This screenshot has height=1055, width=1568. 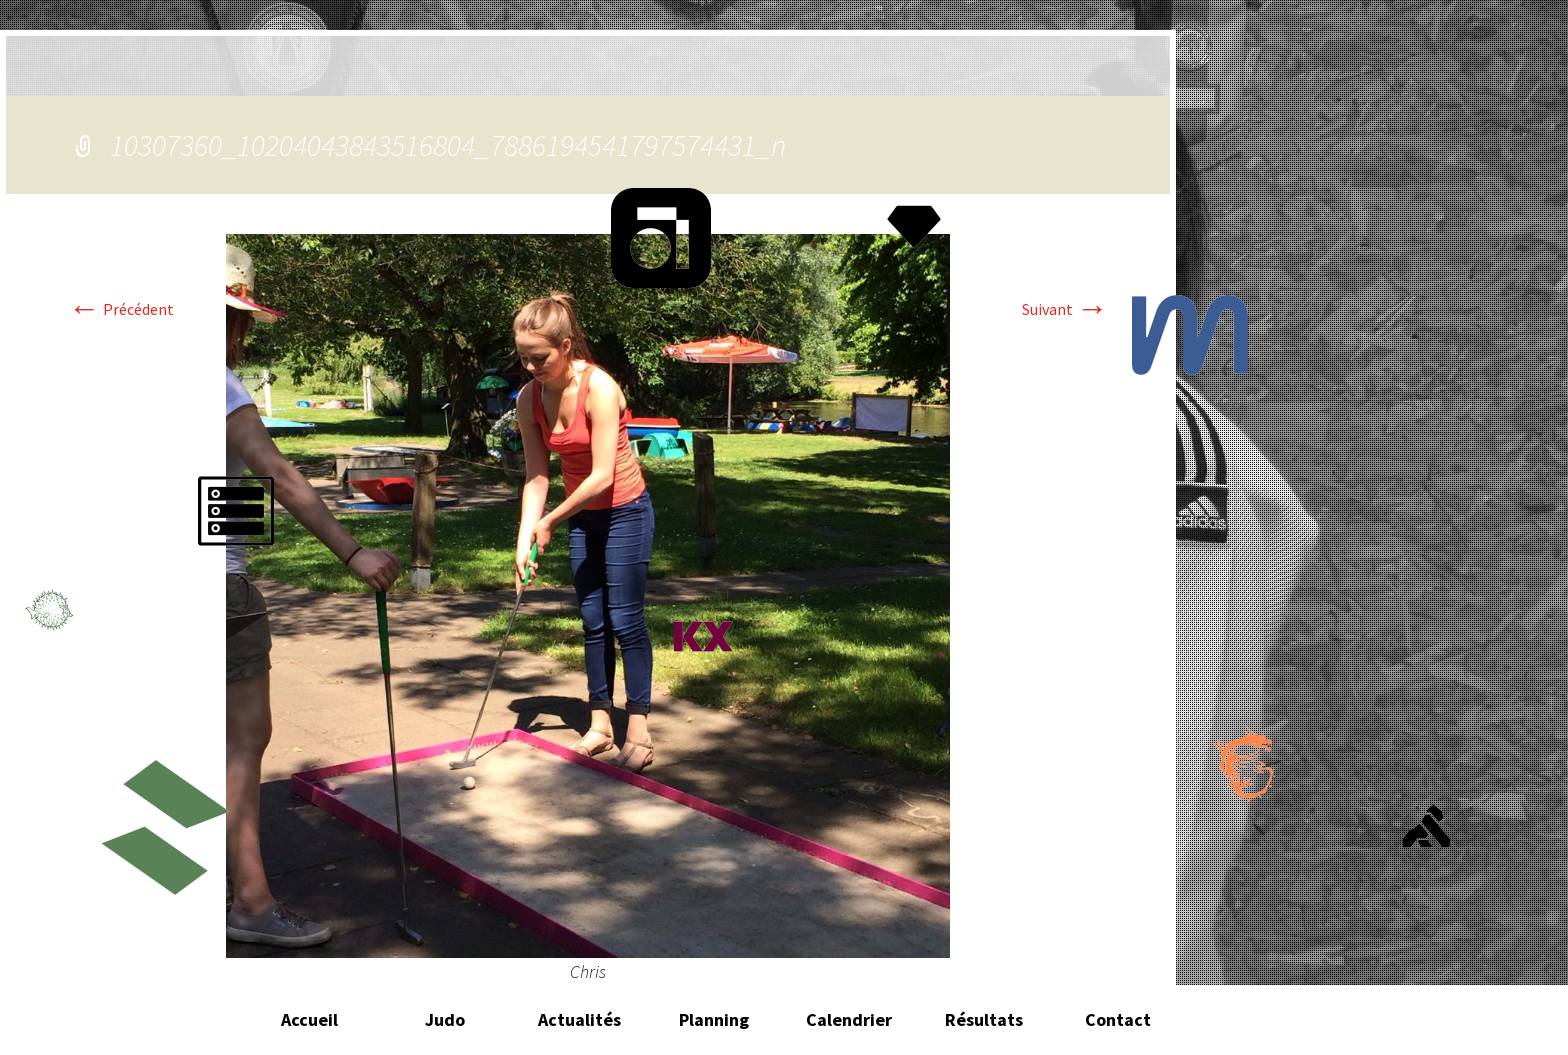 What do you see at coordinates (914, 226) in the screenshot?
I see `indicates VIP or premium membership status` at bounding box center [914, 226].